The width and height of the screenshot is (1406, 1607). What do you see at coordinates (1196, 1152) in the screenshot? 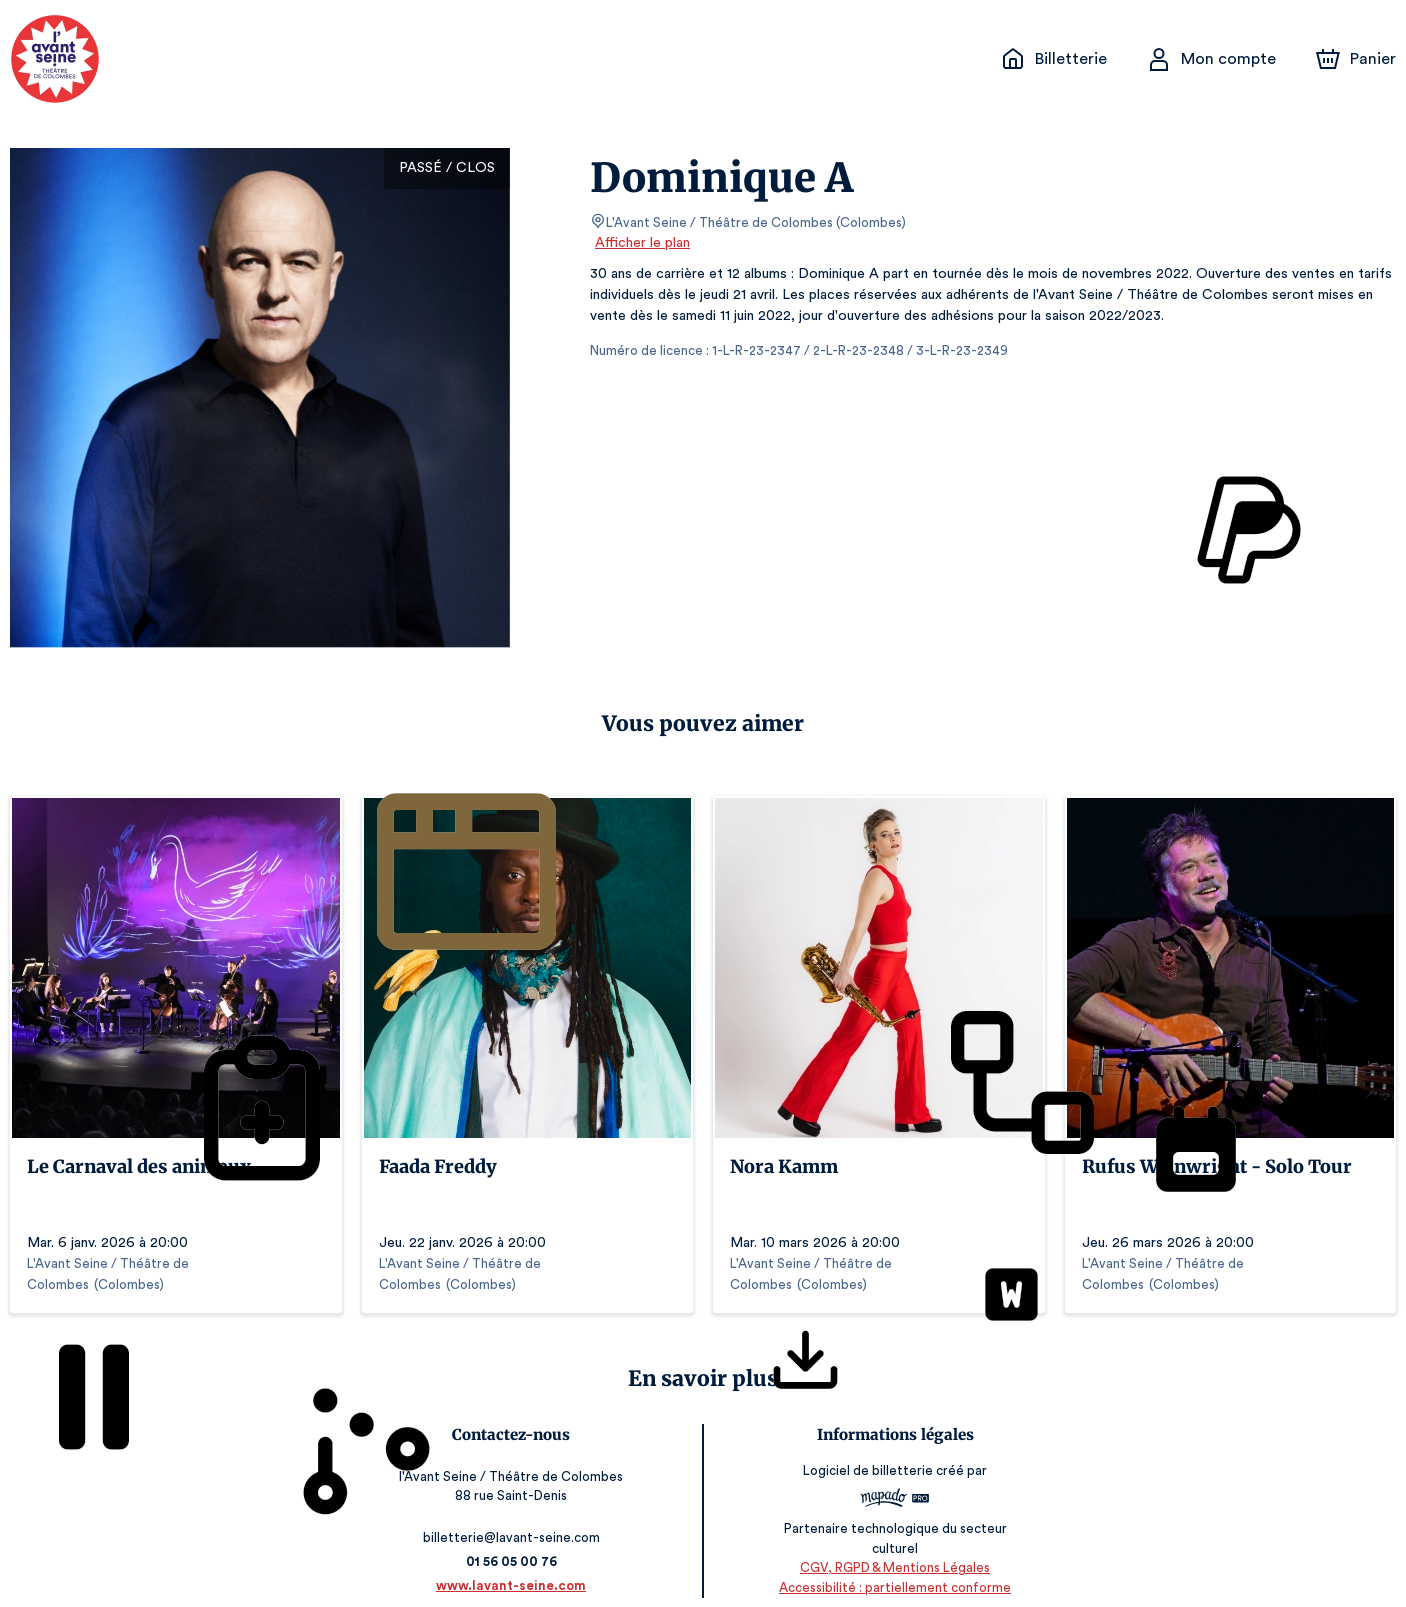
I see `view weekly calendar` at bounding box center [1196, 1152].